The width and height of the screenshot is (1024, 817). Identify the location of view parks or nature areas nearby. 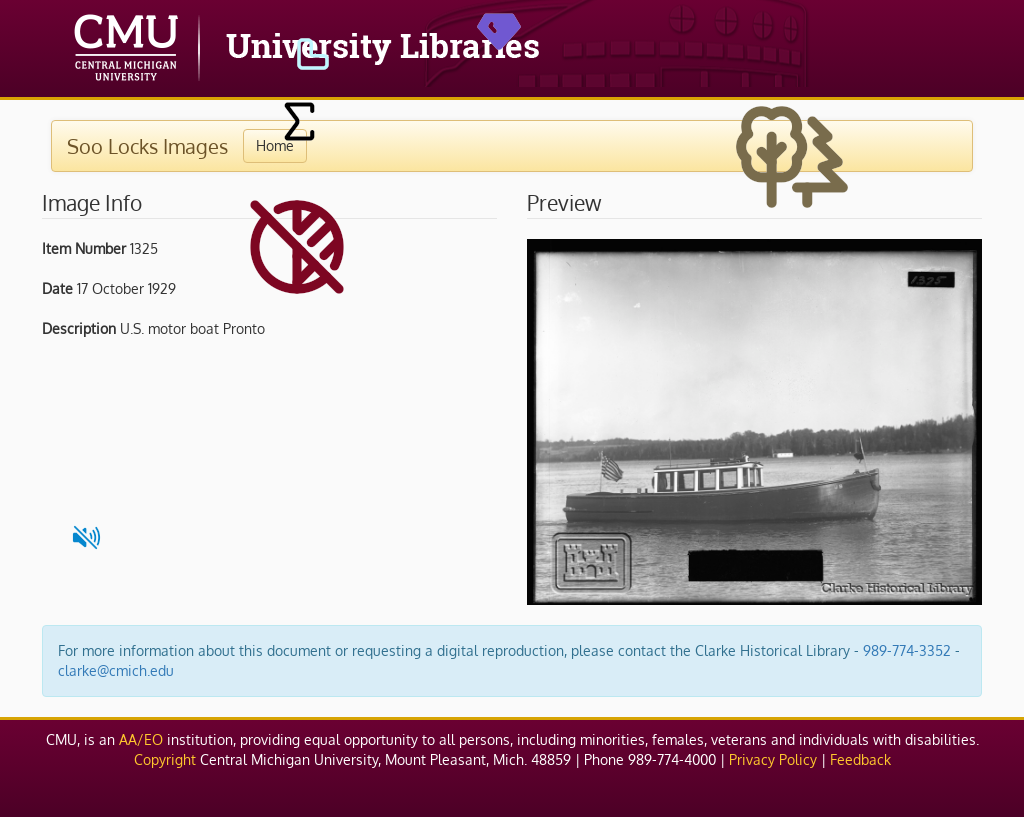
(792, 157).